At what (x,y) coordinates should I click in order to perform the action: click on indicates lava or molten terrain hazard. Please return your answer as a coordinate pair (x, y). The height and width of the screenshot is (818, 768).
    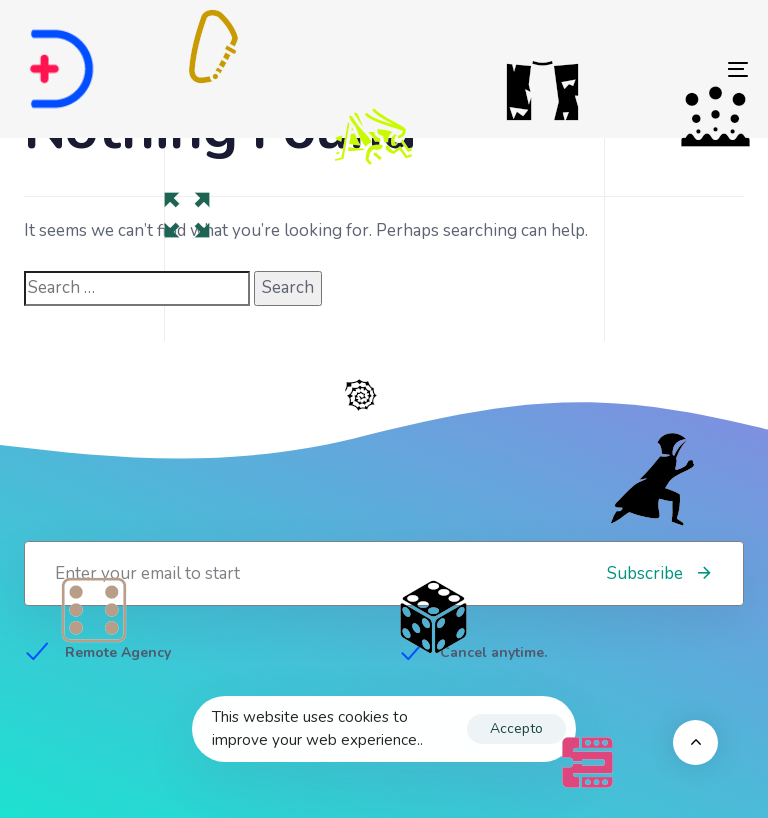
    Looking at the image, I should click on (715, 116).